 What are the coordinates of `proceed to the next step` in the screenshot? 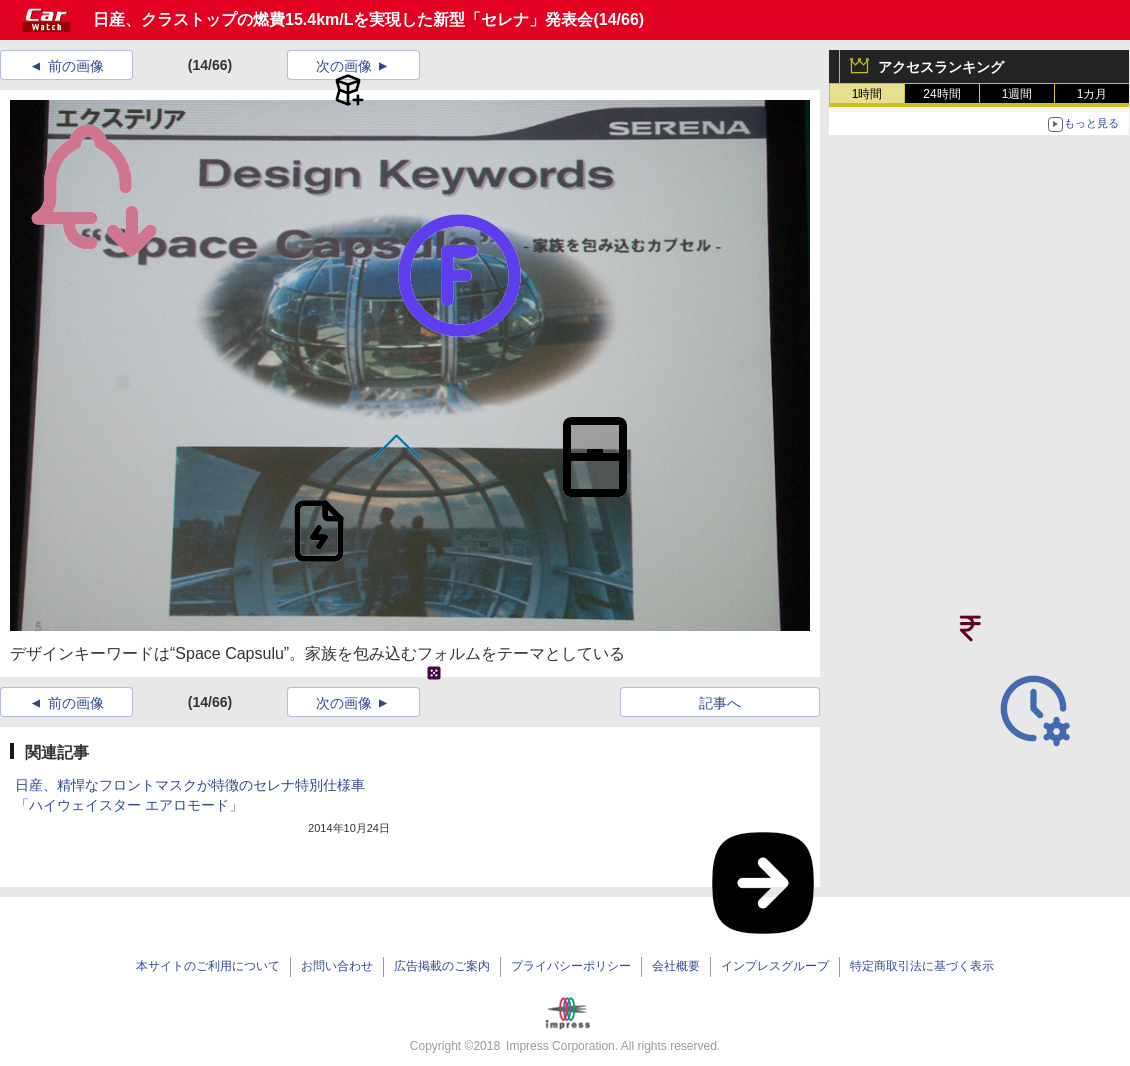 It's located at (763, 883).